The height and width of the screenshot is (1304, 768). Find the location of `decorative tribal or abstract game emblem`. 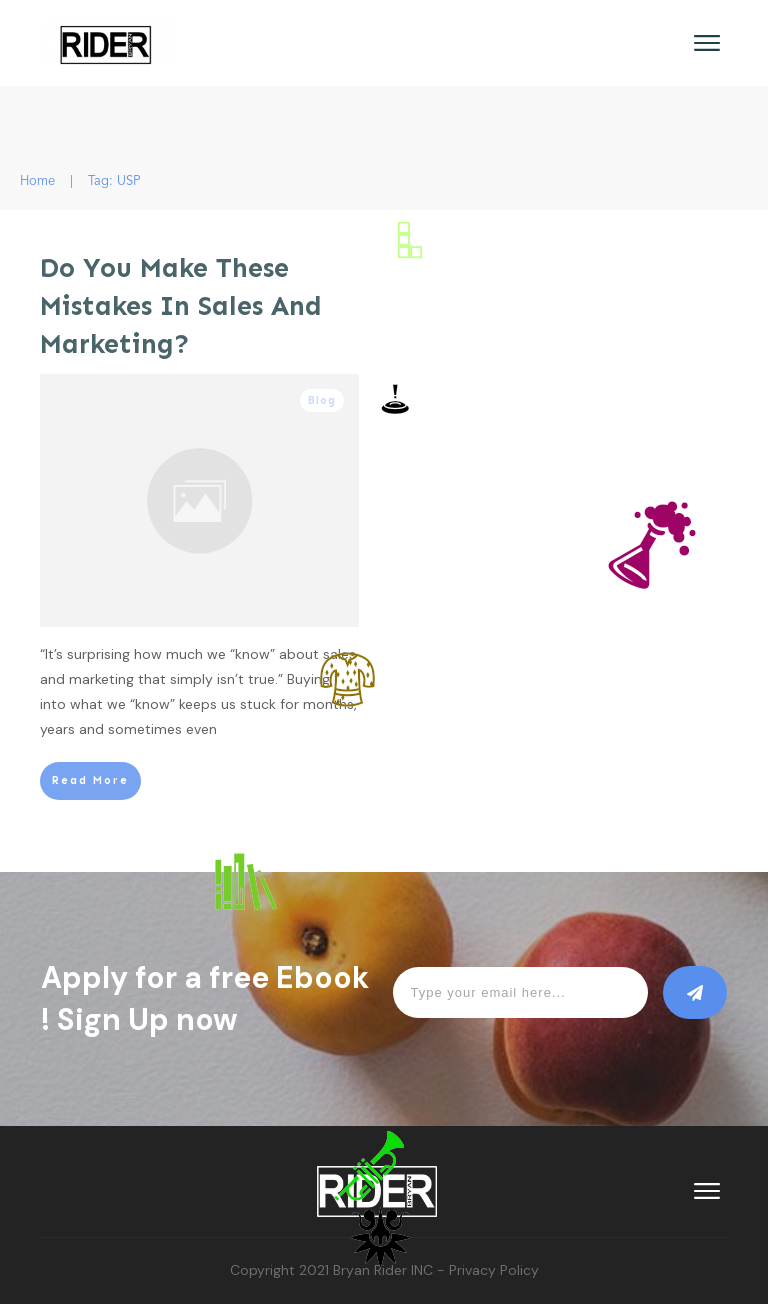

decorative tribal or abstract game emblem is located at coordinates (380, 1237).